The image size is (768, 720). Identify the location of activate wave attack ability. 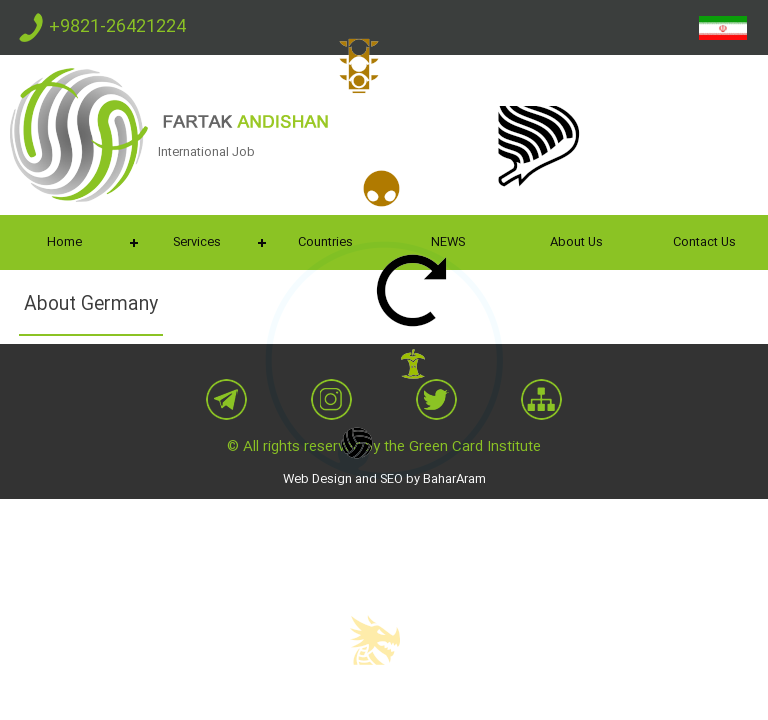
(538, 146).